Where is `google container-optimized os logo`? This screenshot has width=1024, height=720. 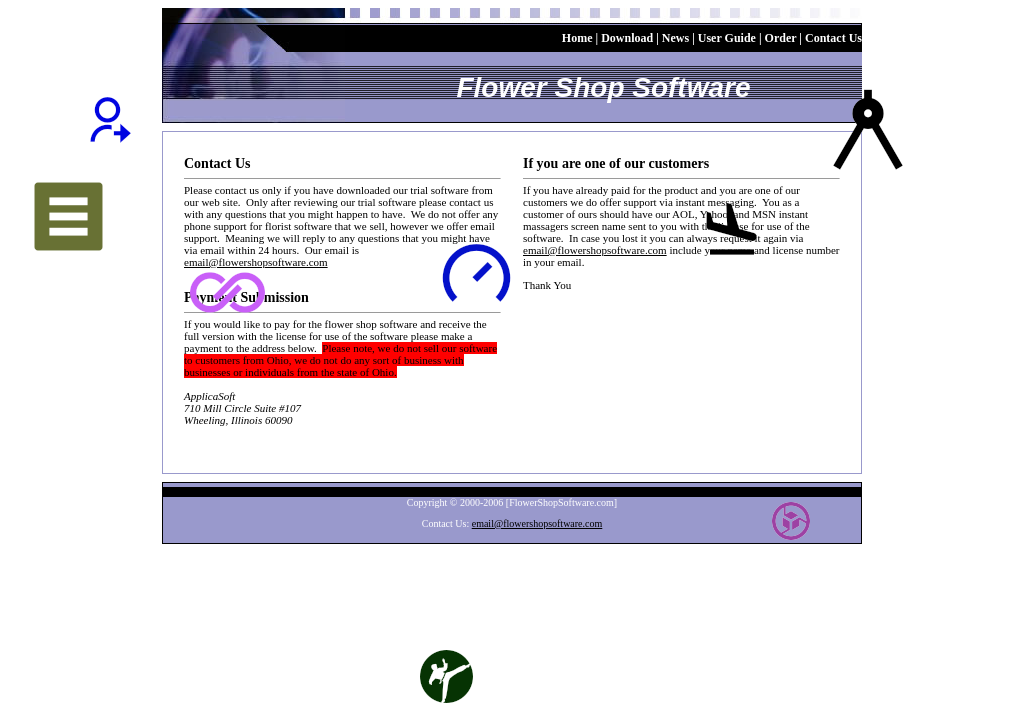 google container-optimized os logo is located at coordinates (791, 521).